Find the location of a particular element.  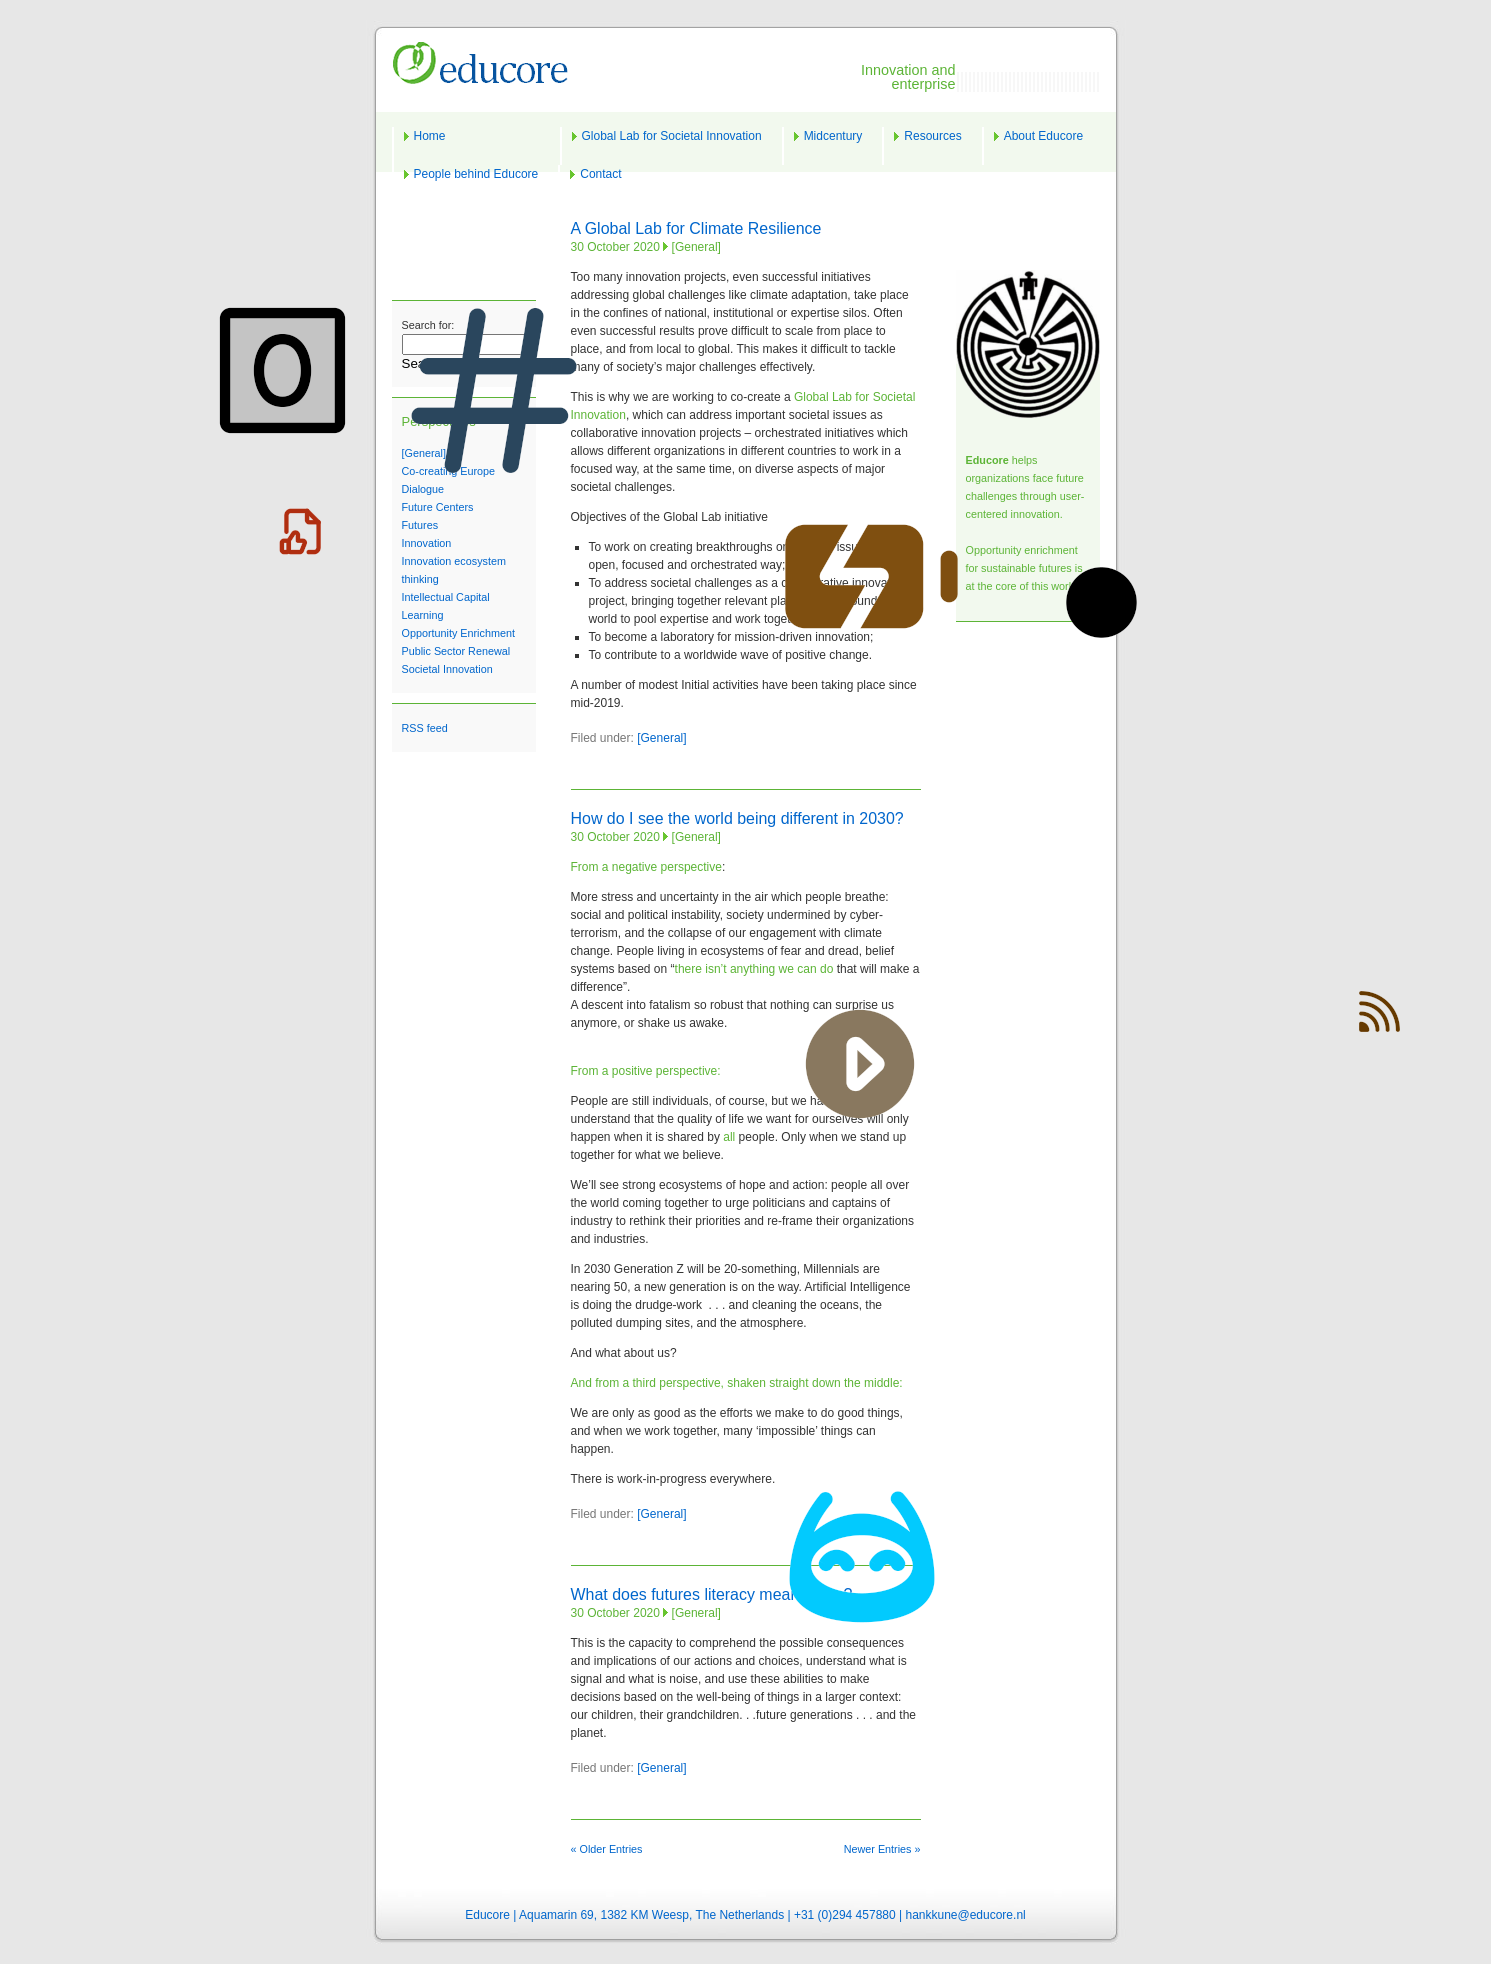

access a text channel in discord is located at coordinates (494, 391).